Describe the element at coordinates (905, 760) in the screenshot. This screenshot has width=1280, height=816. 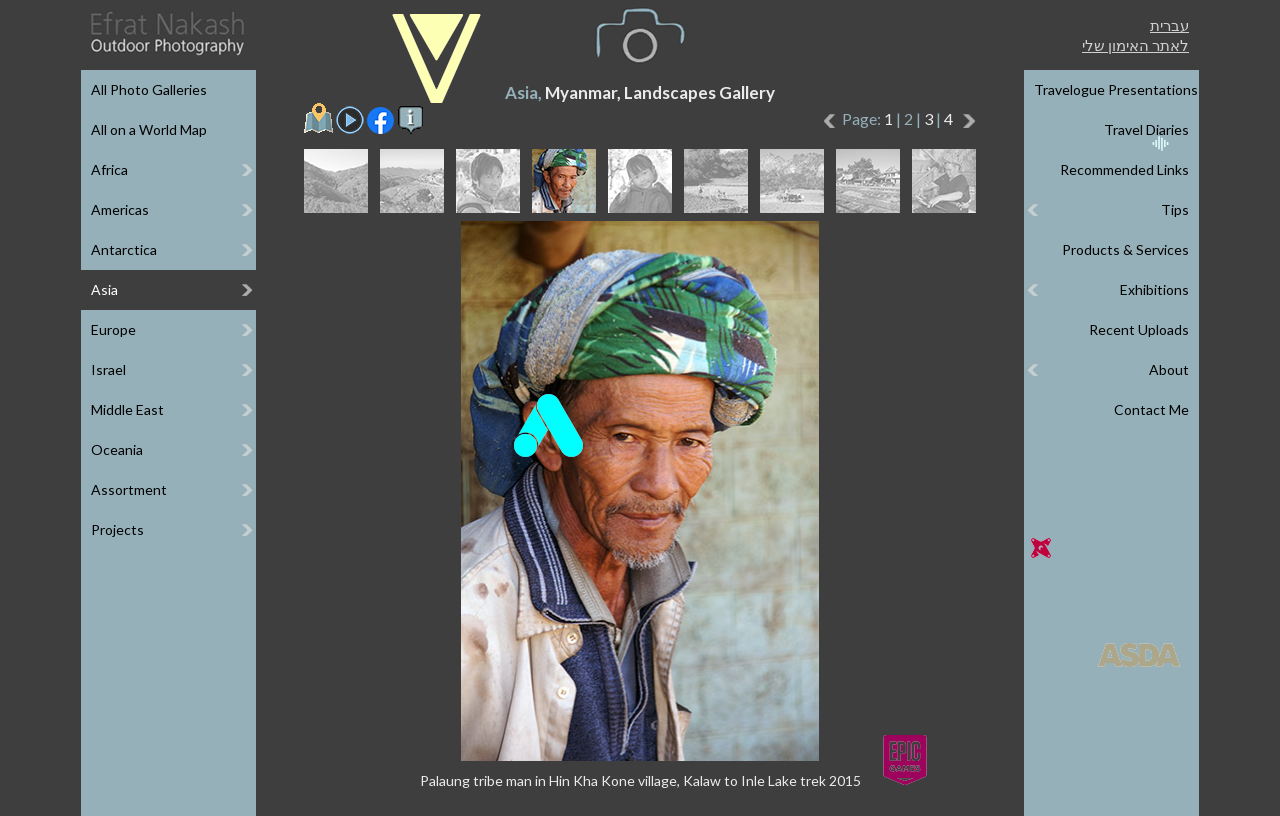
I see `open the Epic Games launcher` at that location.